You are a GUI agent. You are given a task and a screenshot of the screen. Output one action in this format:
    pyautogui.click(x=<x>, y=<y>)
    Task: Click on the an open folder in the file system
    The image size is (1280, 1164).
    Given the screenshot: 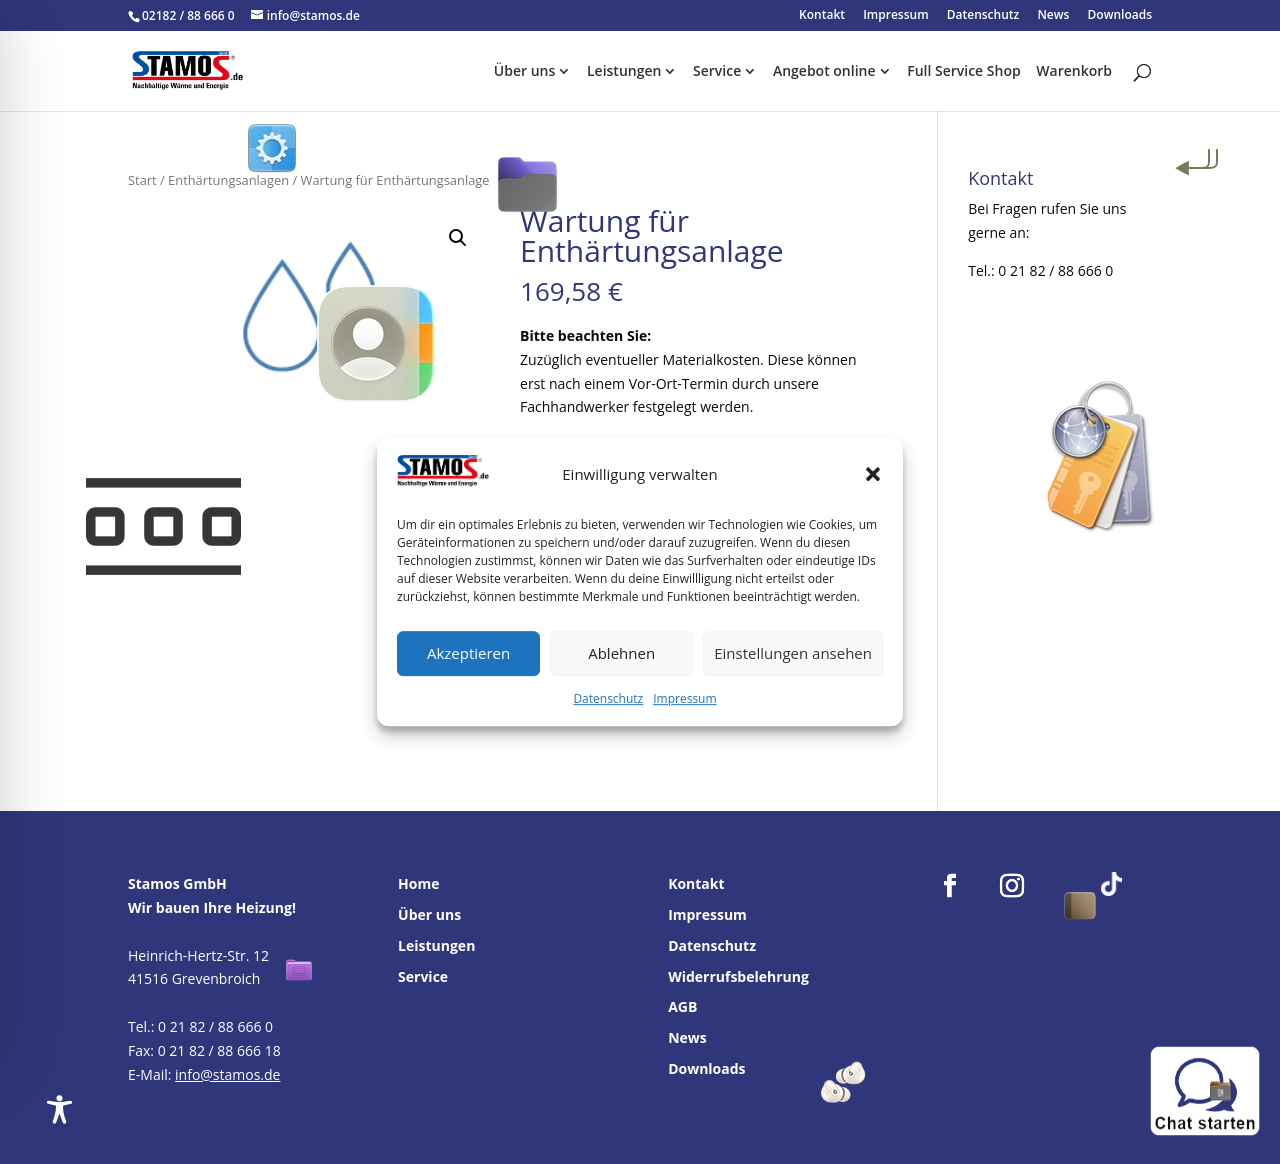 What is the action you would take?
    pyautogui.click(x=527, y=184)
    